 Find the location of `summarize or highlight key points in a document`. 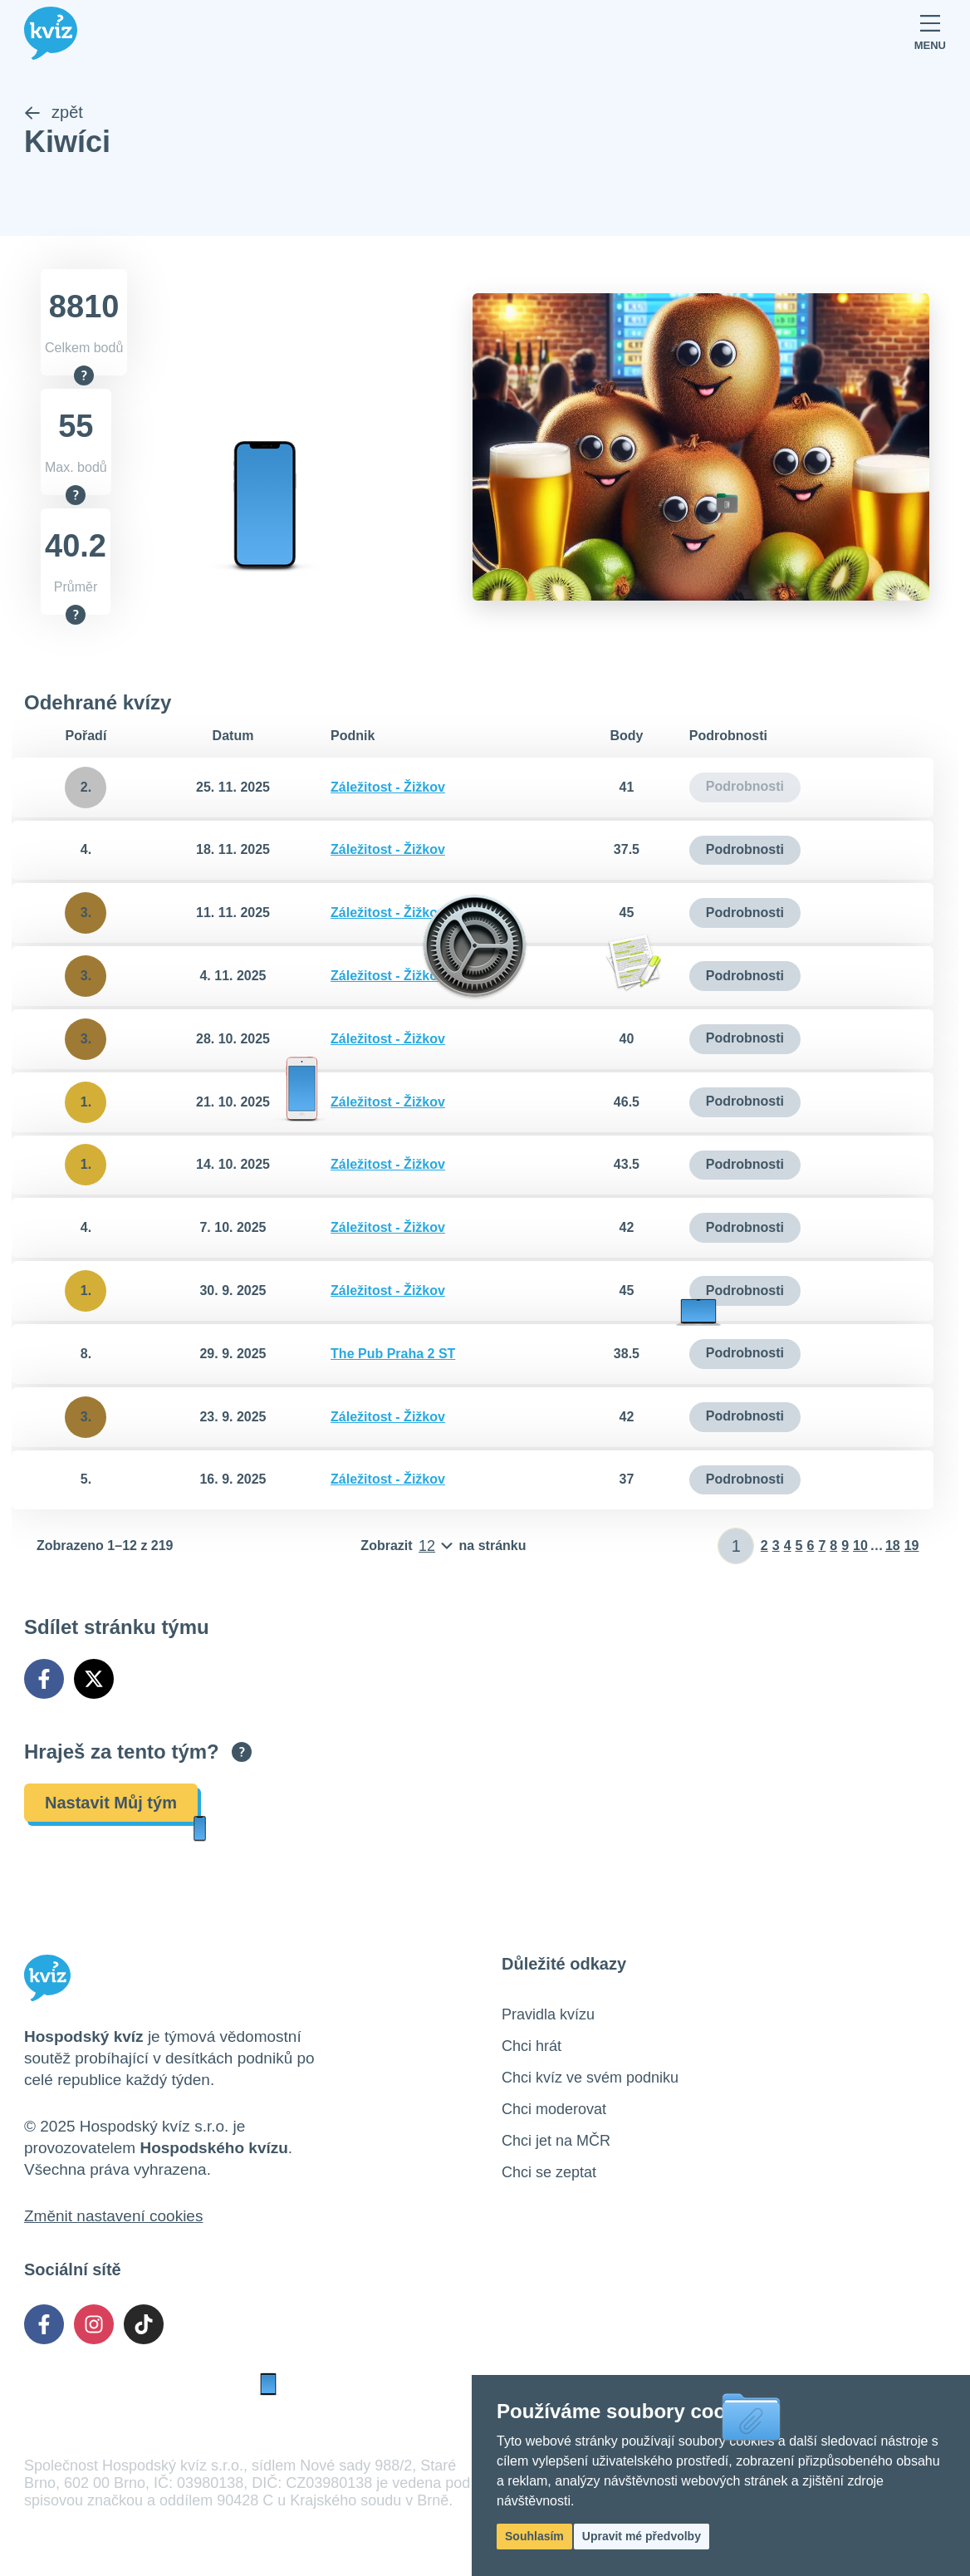

summarize or highlight key points in a document is located at coordinates (634, 962).